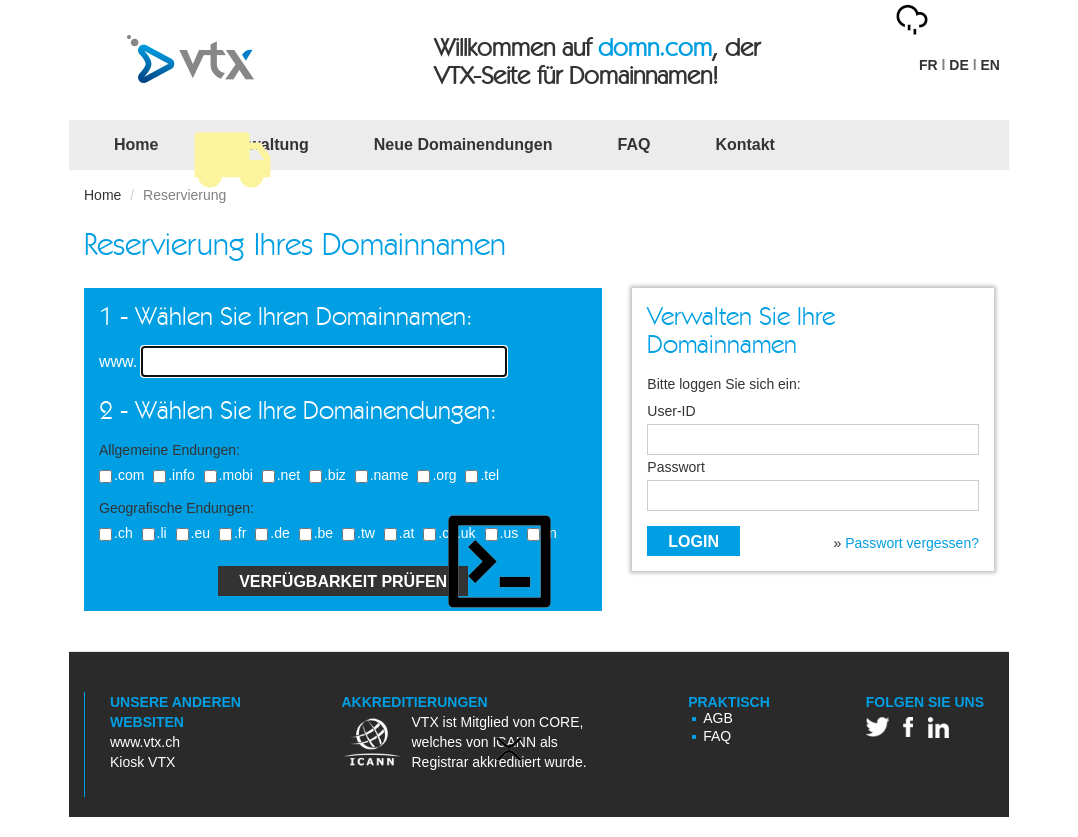 This screenshot has height=837, width=1078. What do you see at coordinates (912, 19) in the screenshot?
I see `indicates light rain or drizzle conditions` at bounding box center [912, 19].